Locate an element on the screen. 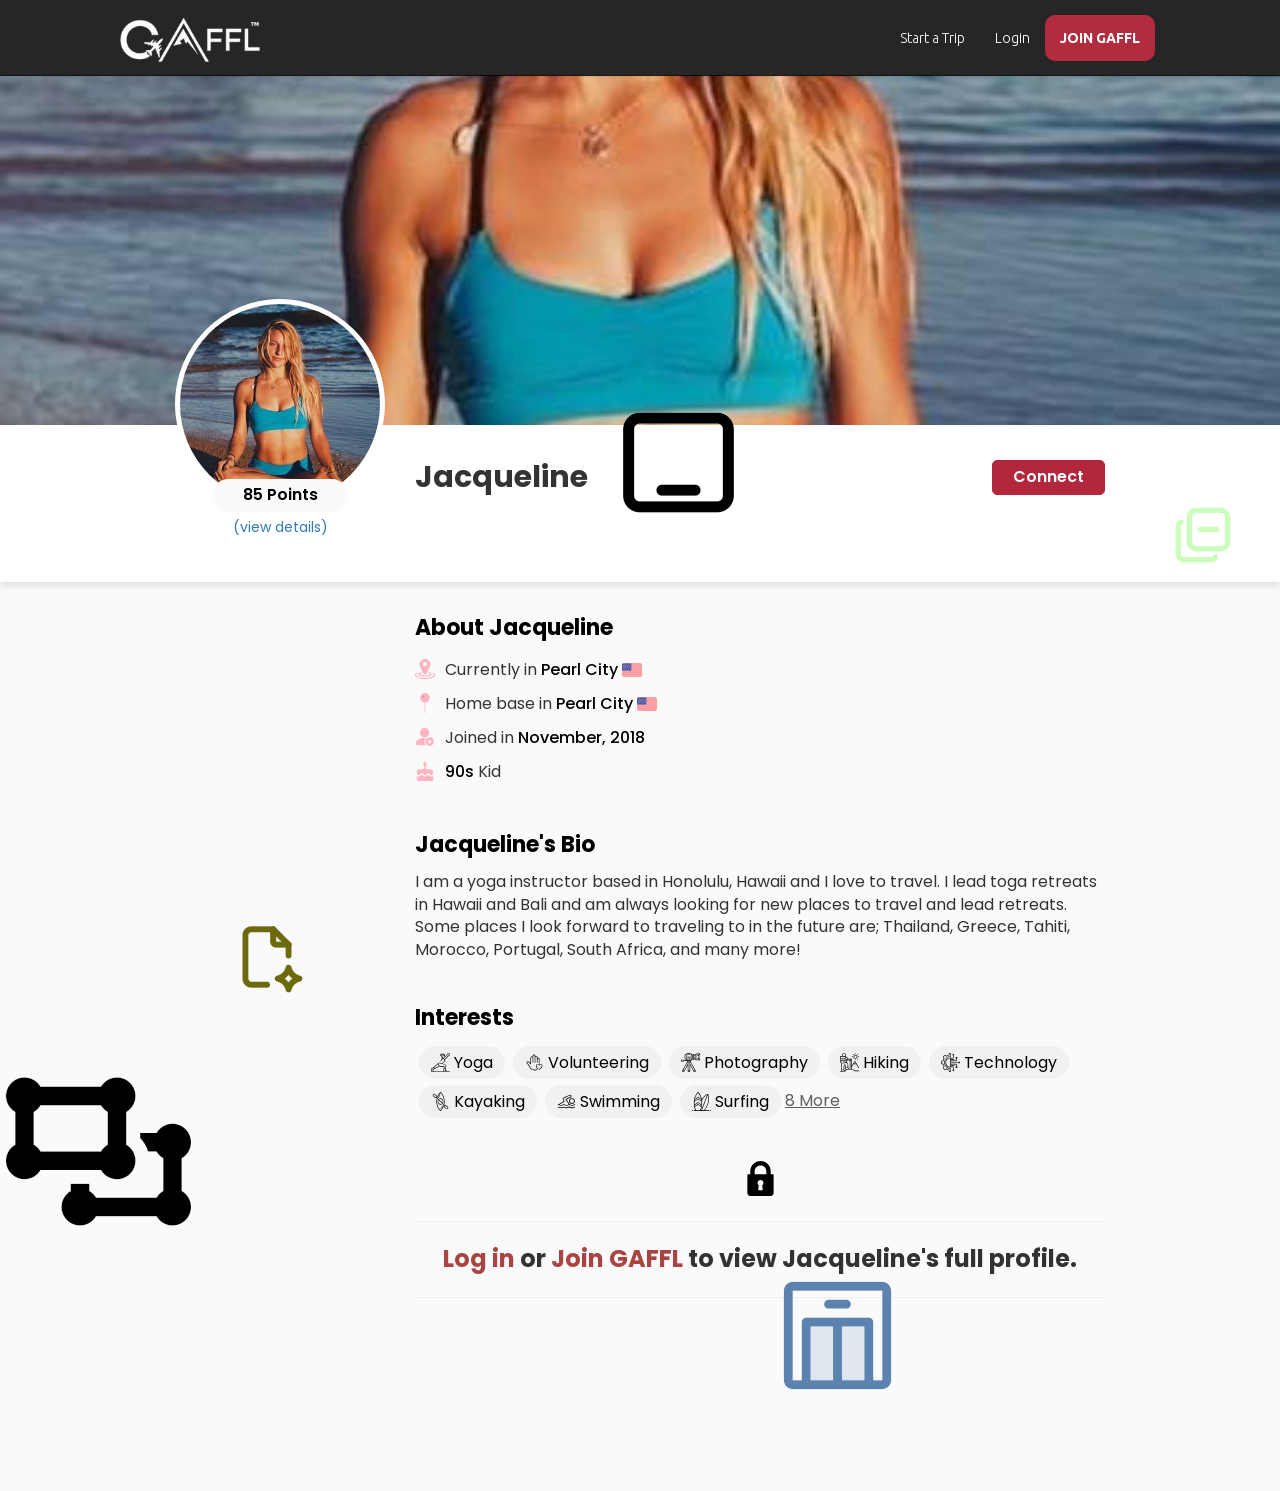 The height and width of the screenshot is (1491, 1280). generate AI content for this document is located at coordinates (267, 957).